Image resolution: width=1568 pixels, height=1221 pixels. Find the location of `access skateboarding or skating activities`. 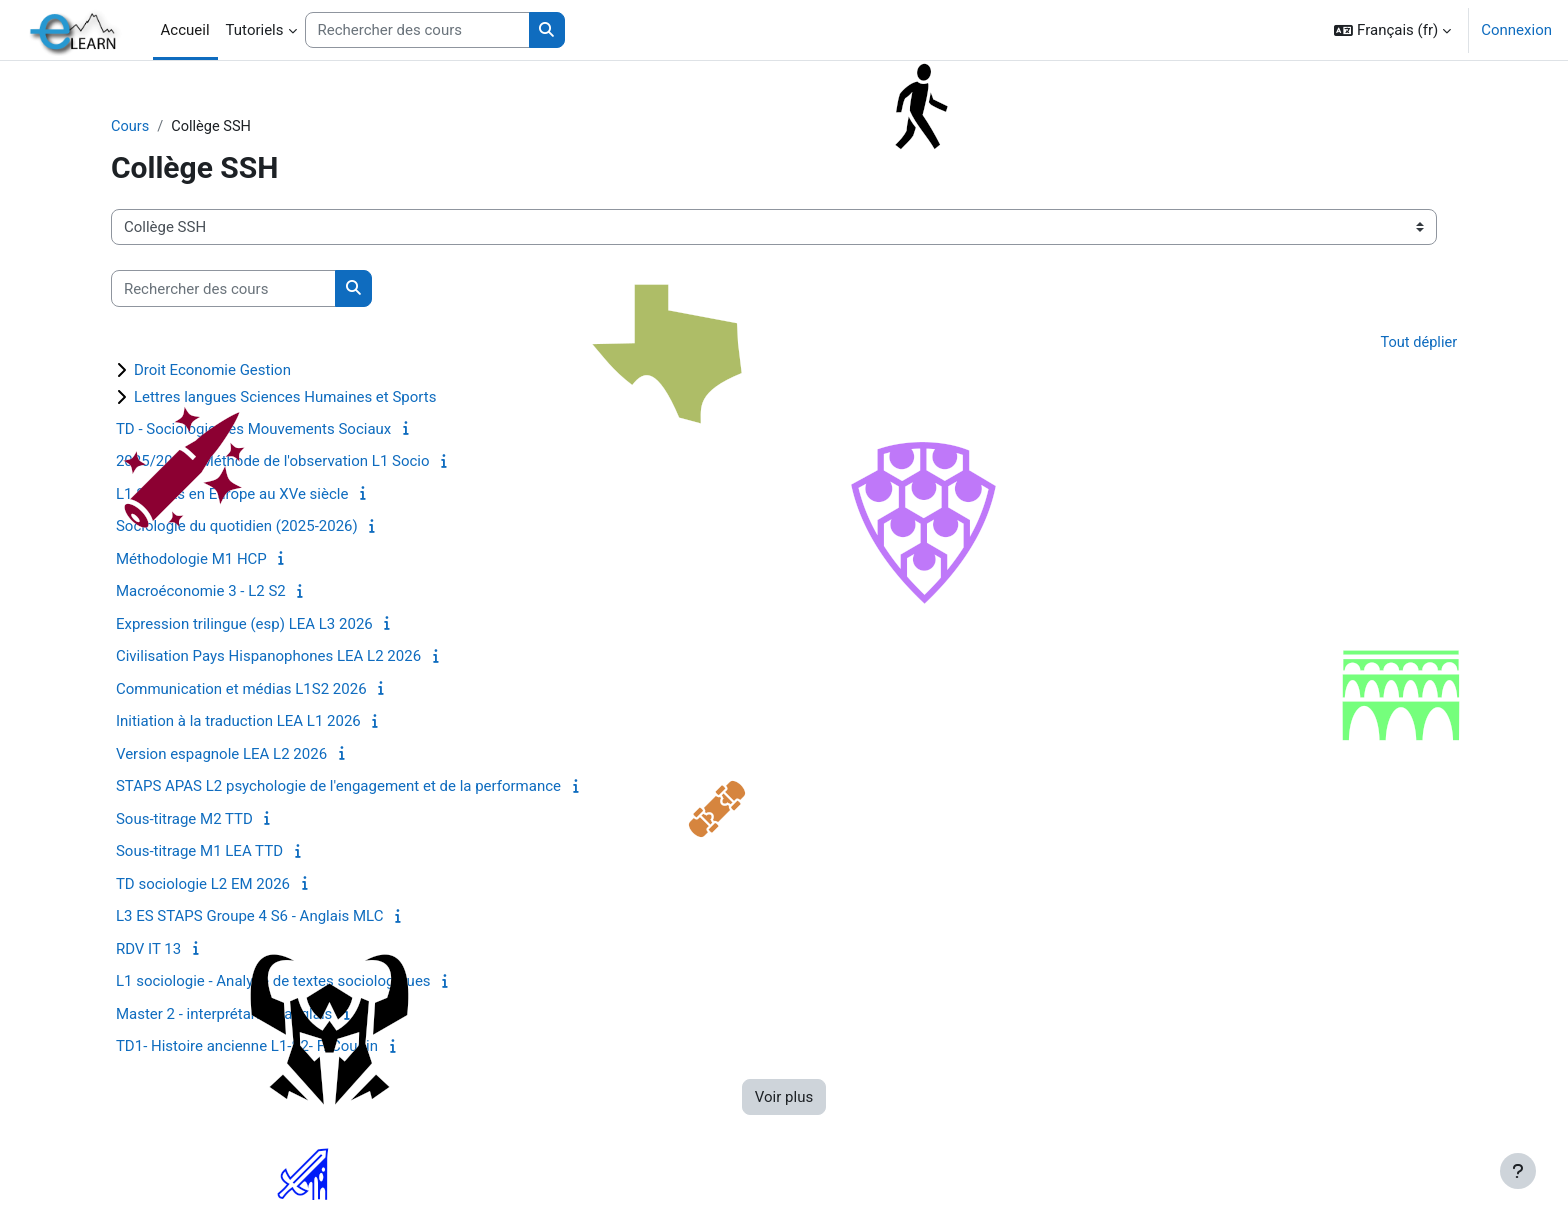

access skateboarding or skating activities is located at coordinates (717, 809).